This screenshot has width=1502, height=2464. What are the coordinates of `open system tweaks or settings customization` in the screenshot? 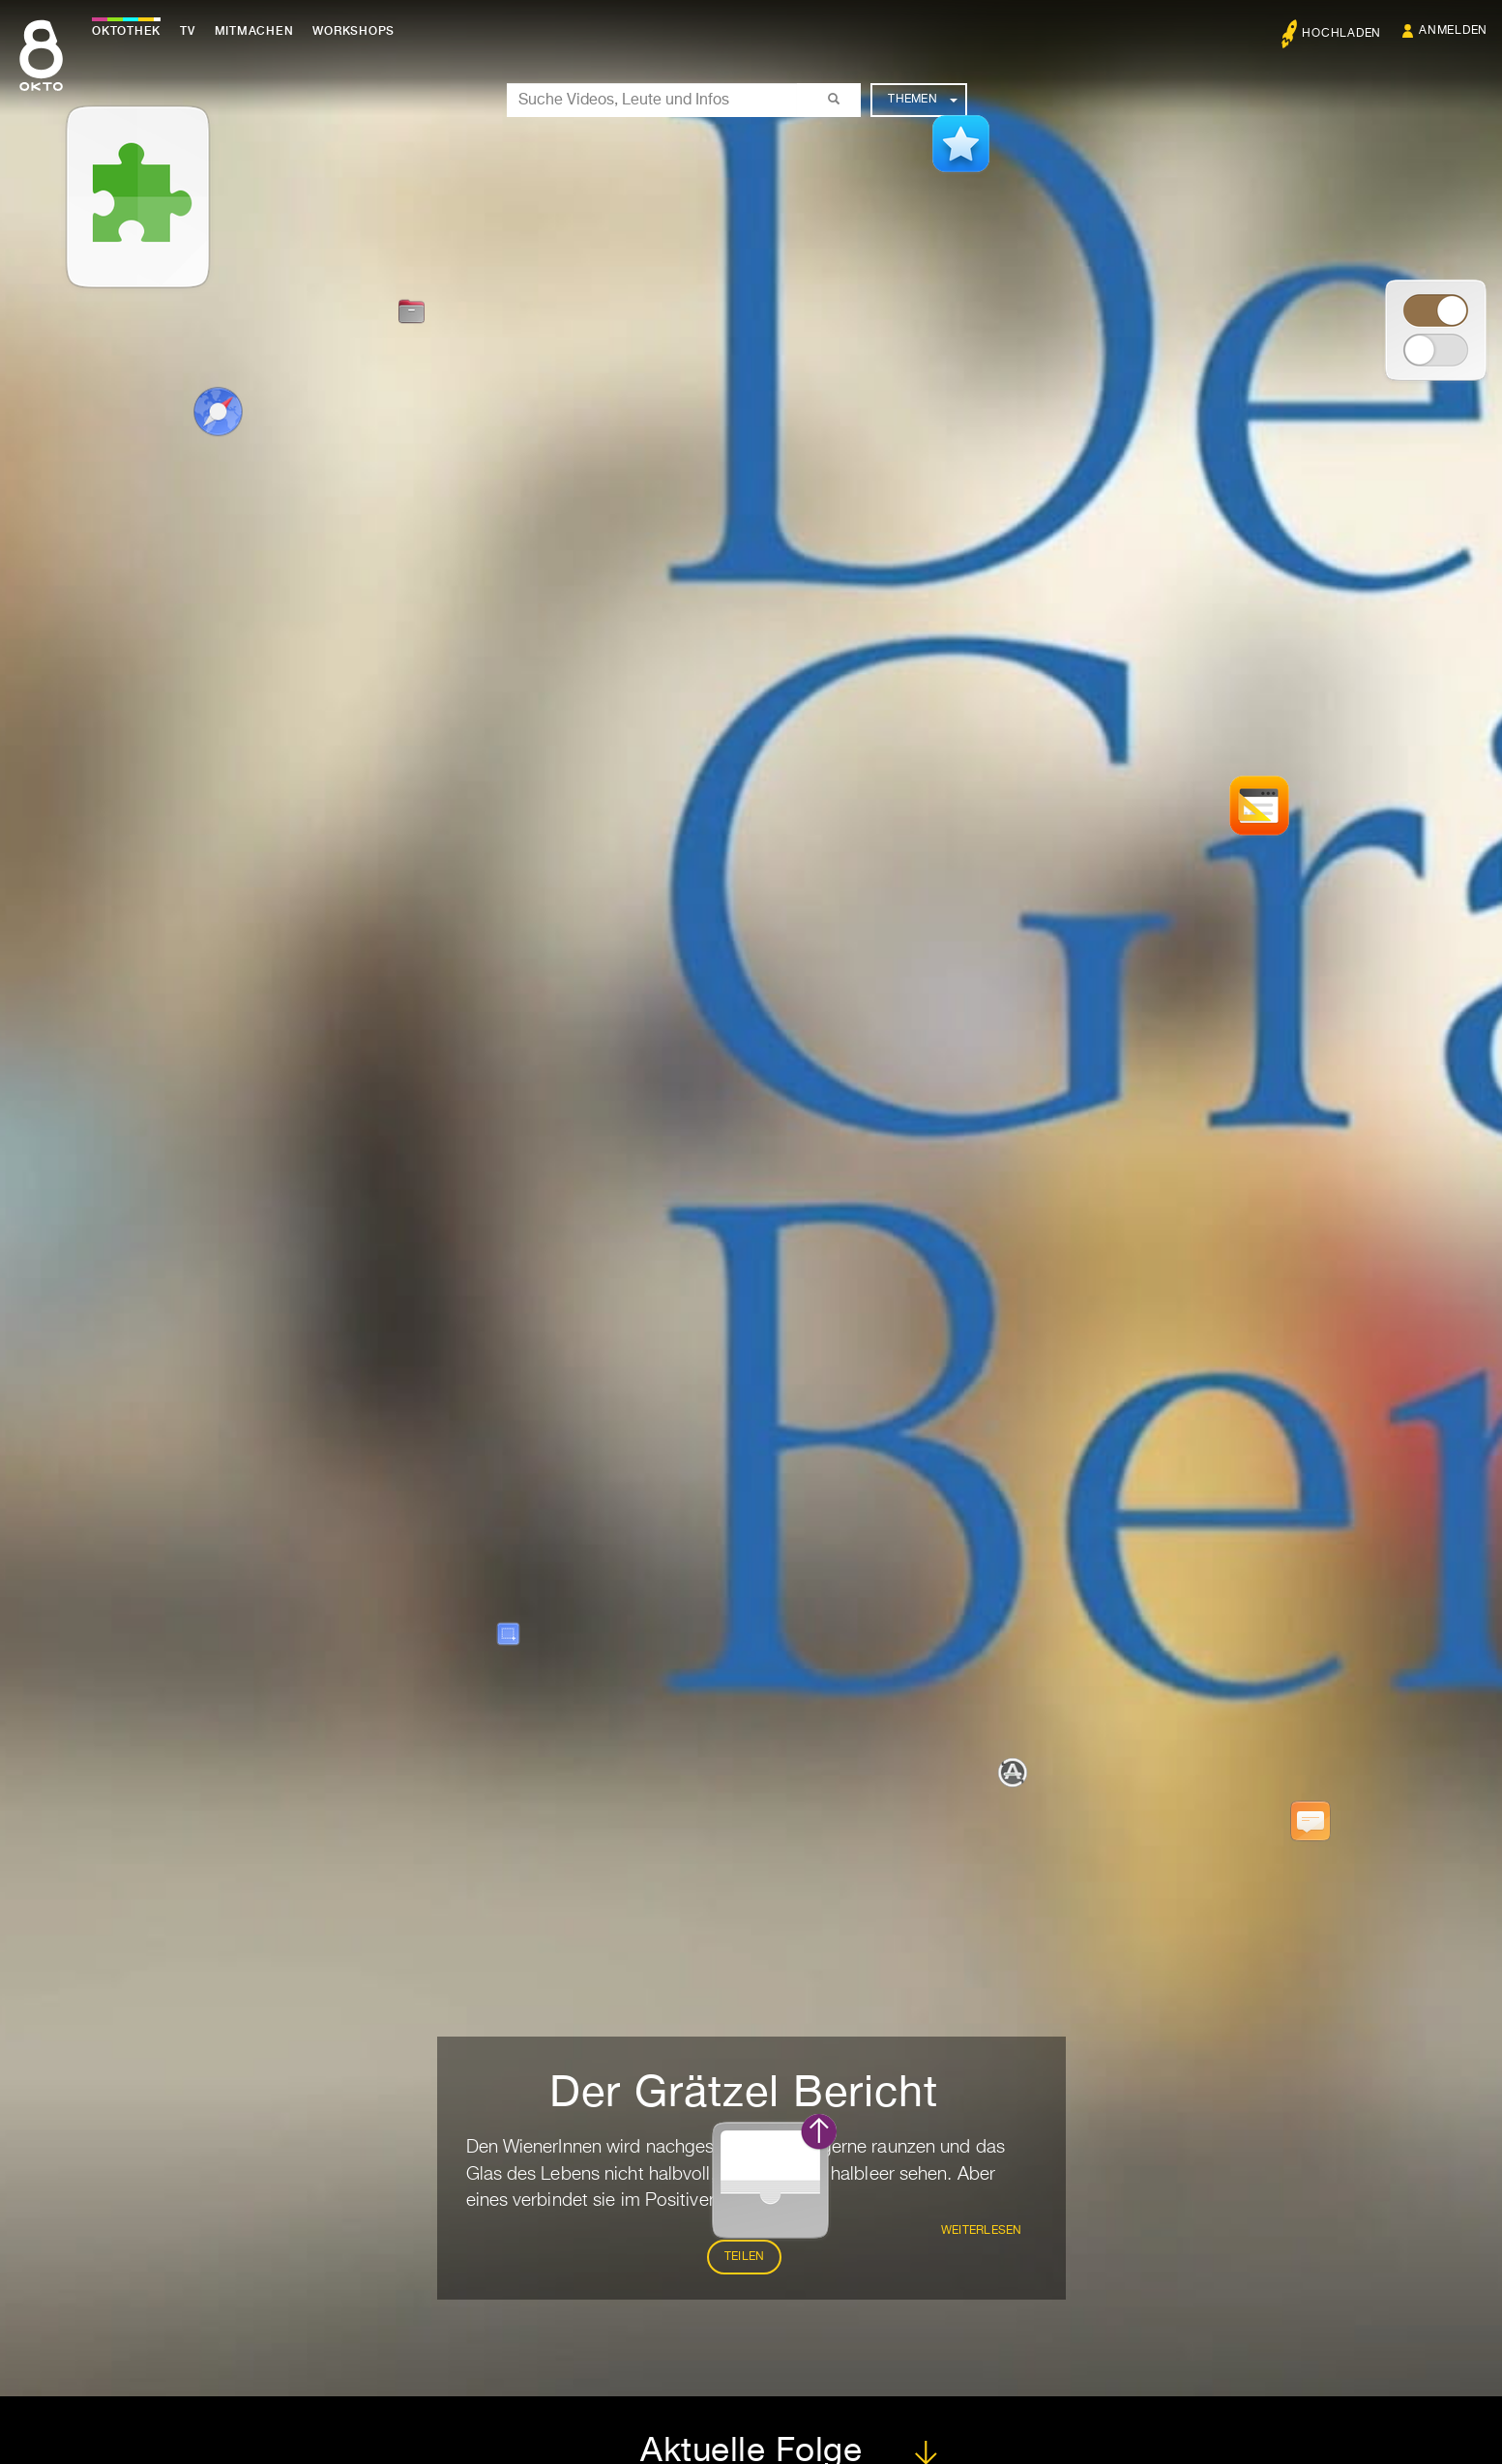 It's located at (1435, 330).